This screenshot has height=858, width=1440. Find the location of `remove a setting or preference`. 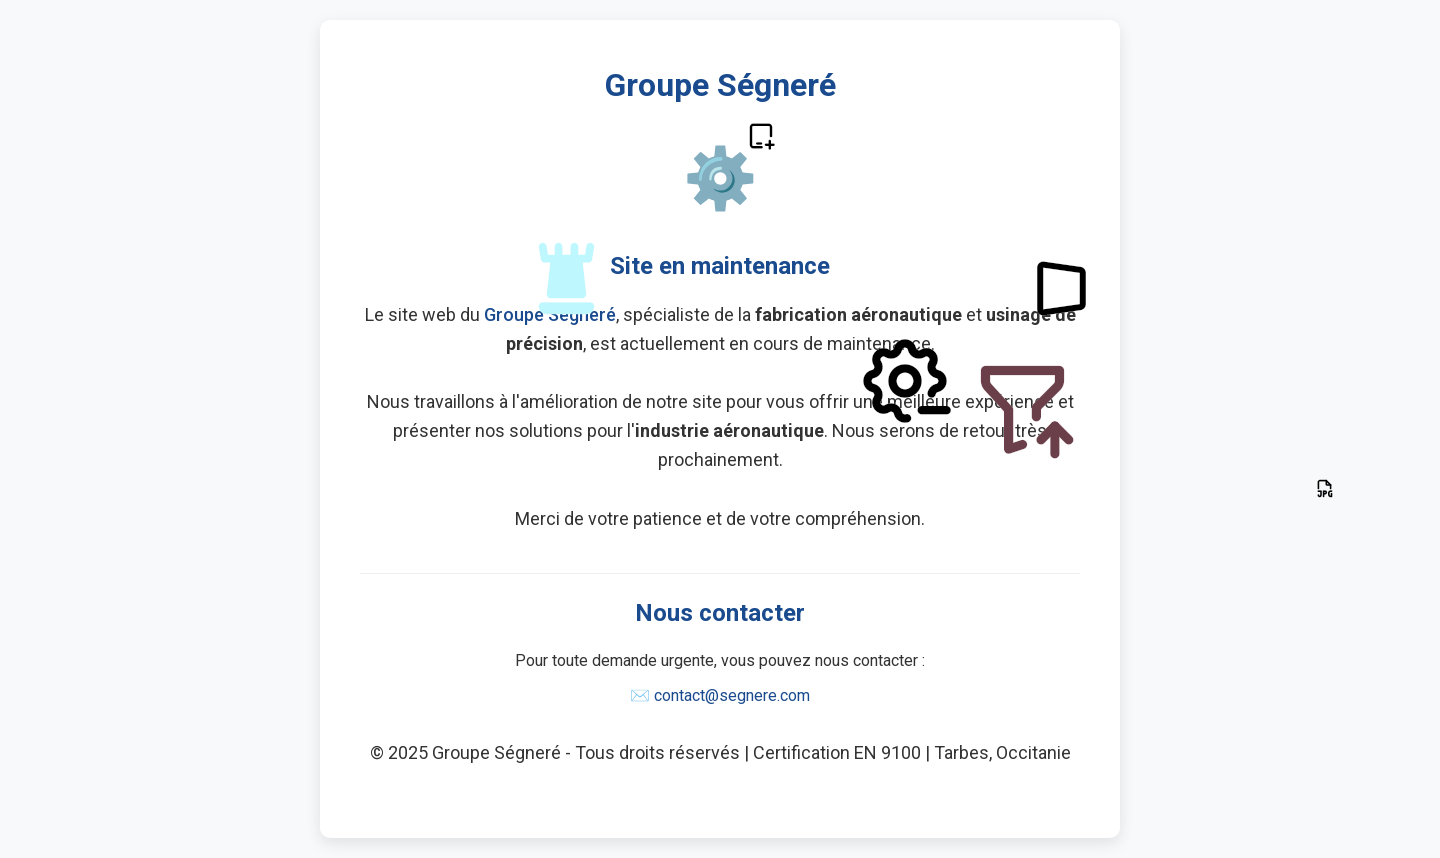

remove a setting or preference is located at coordinates (905, 381).